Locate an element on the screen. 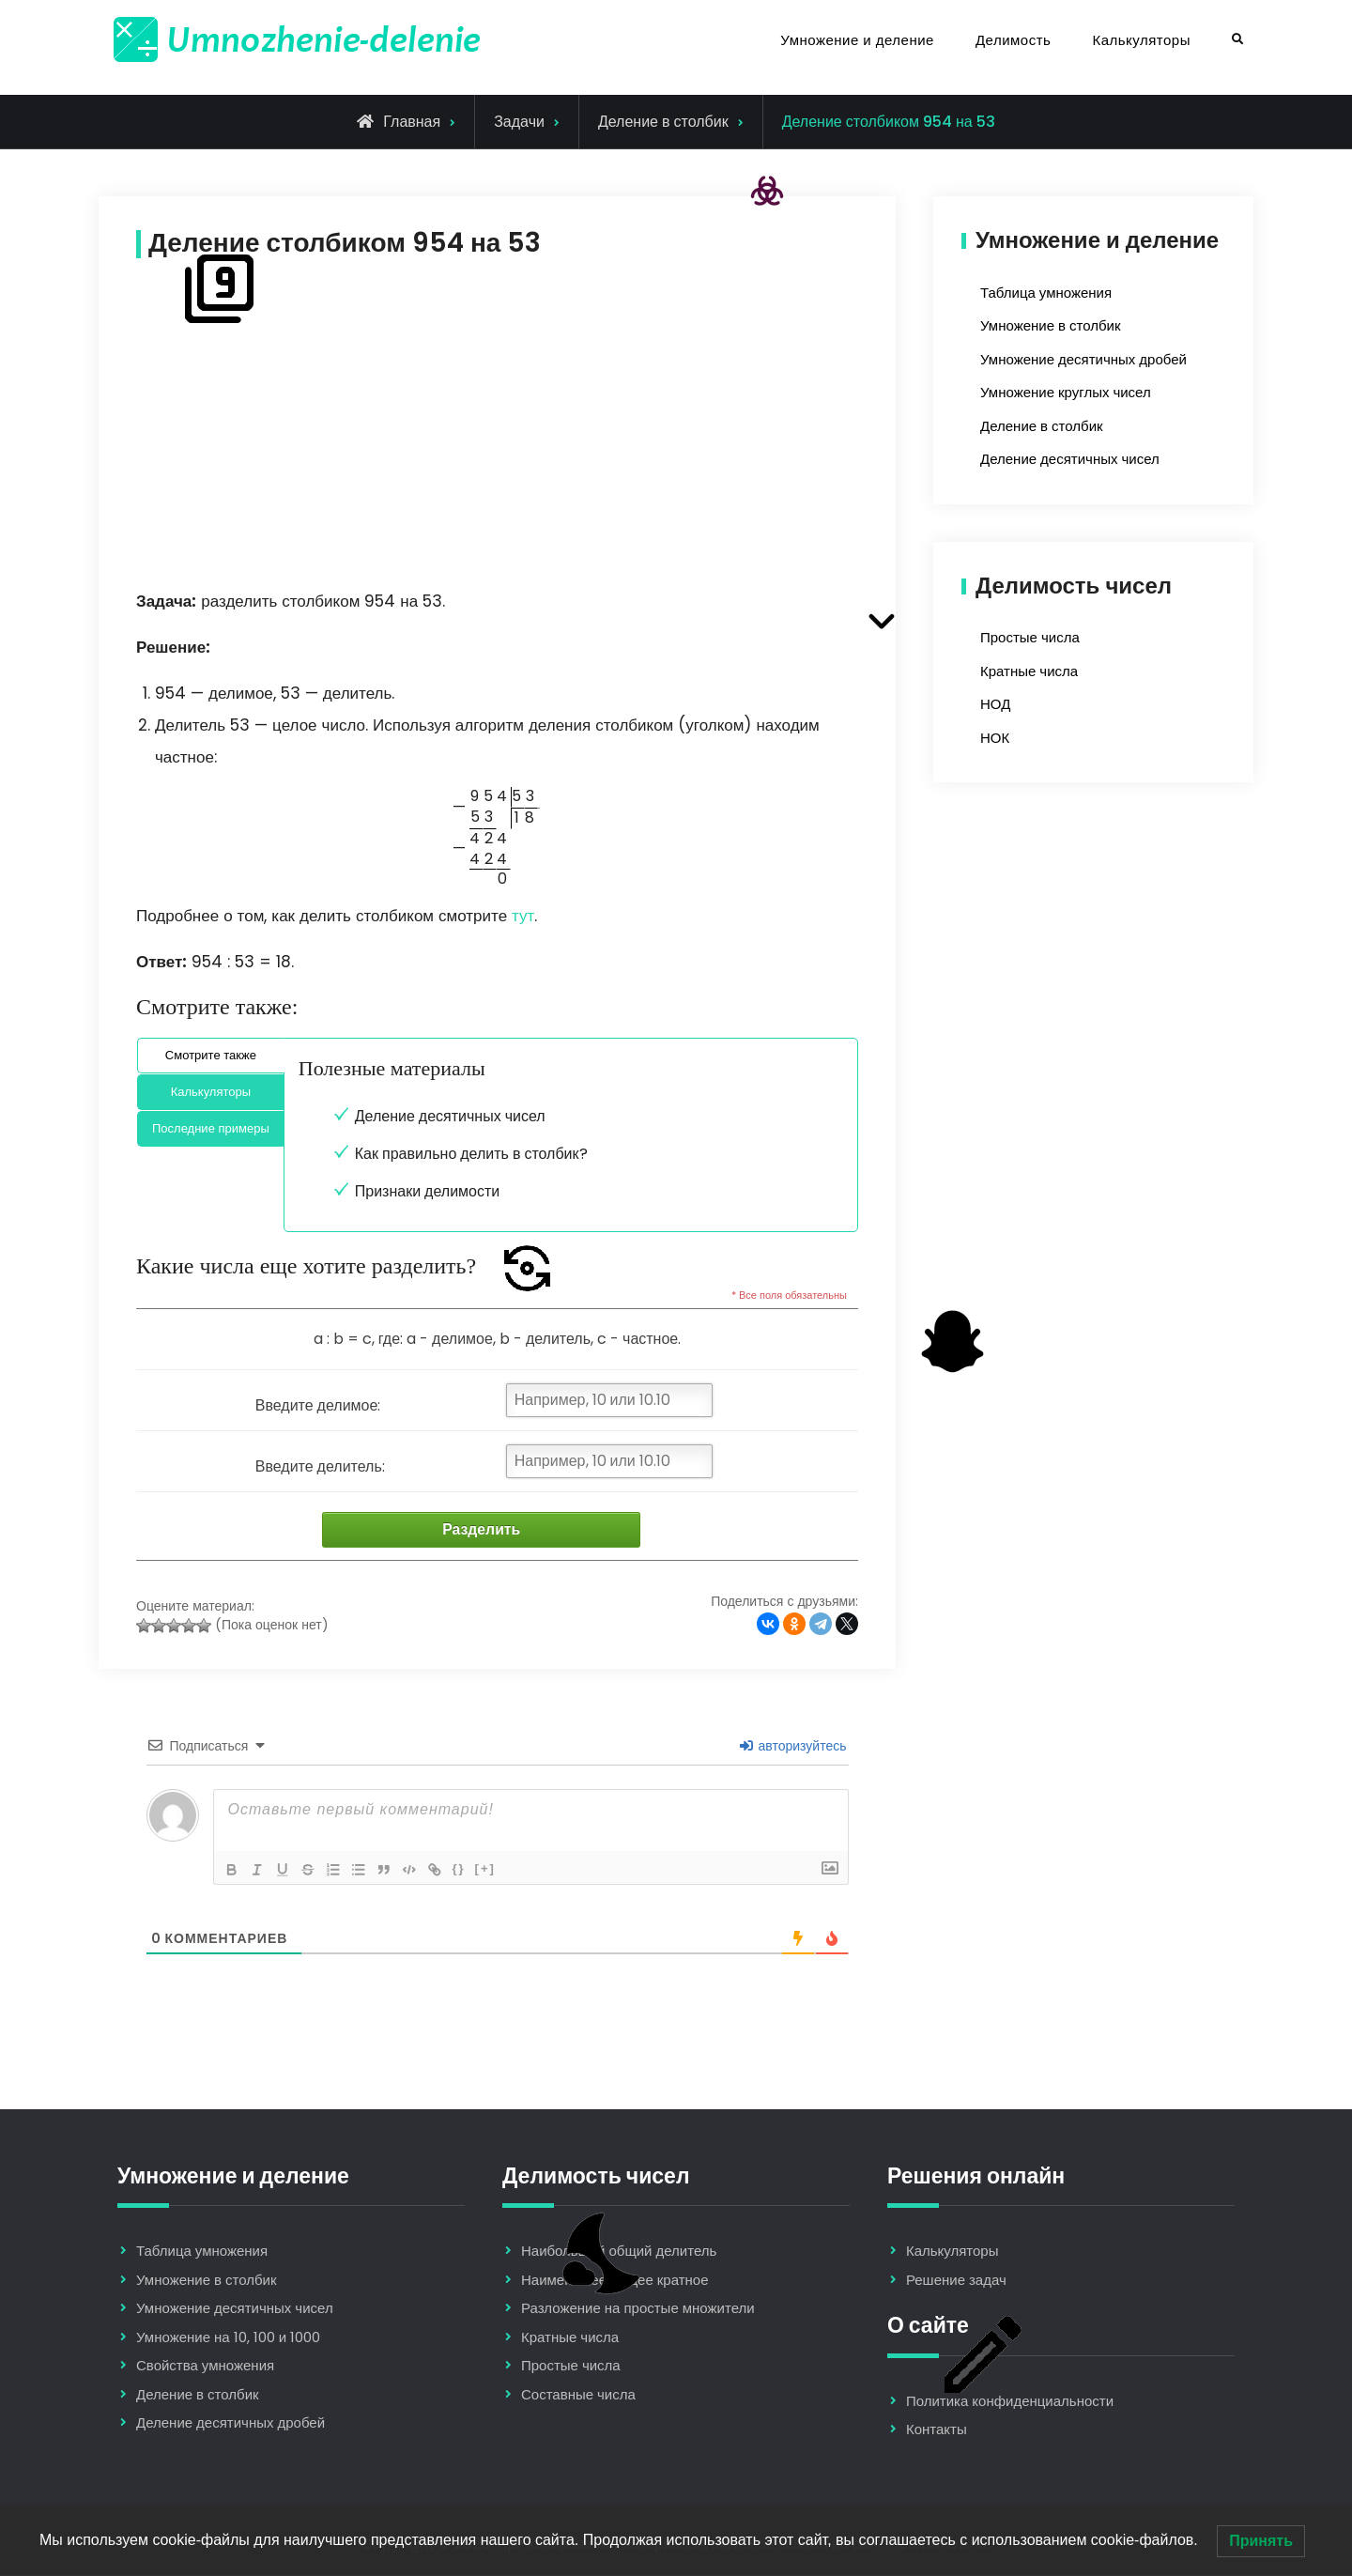 The image size is (1352, 2576). expand a collapsed section or menu is located at coordinates (882, 621).